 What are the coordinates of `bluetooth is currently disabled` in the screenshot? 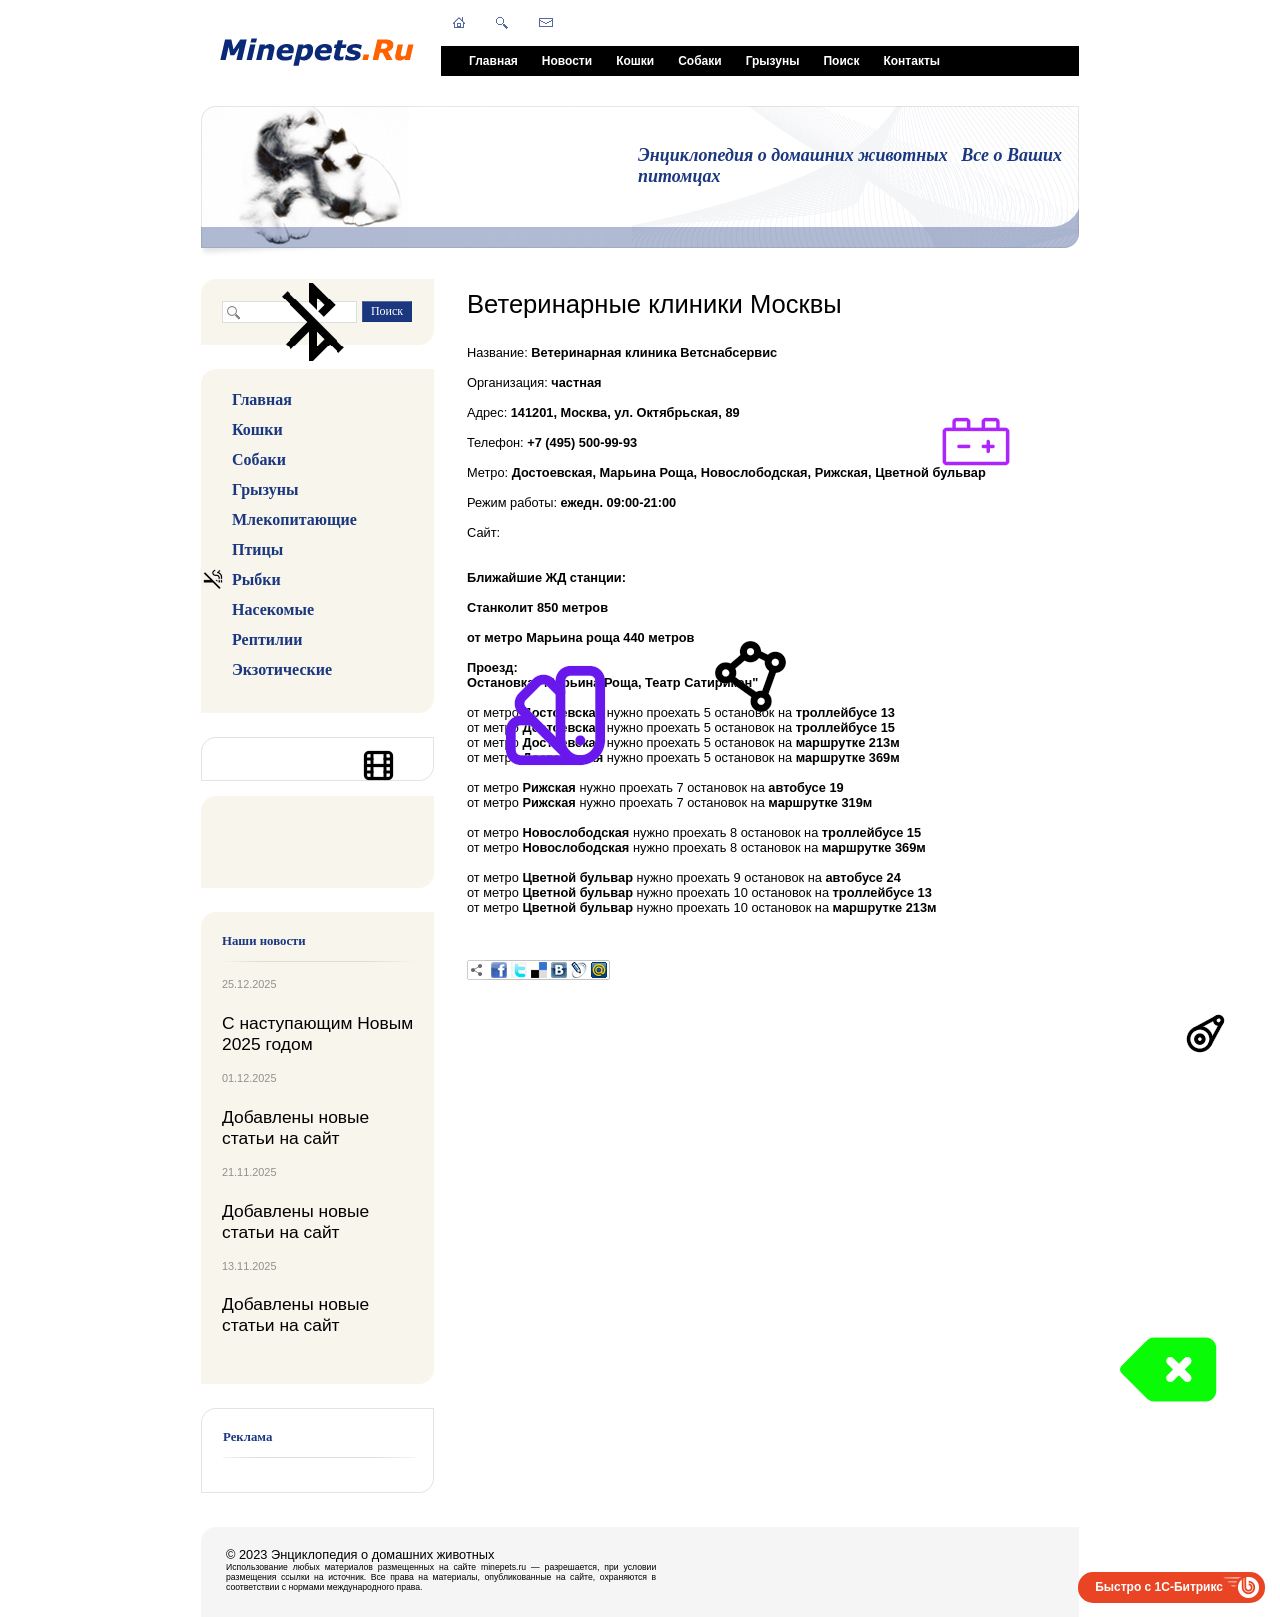 It's located at (313, 322).